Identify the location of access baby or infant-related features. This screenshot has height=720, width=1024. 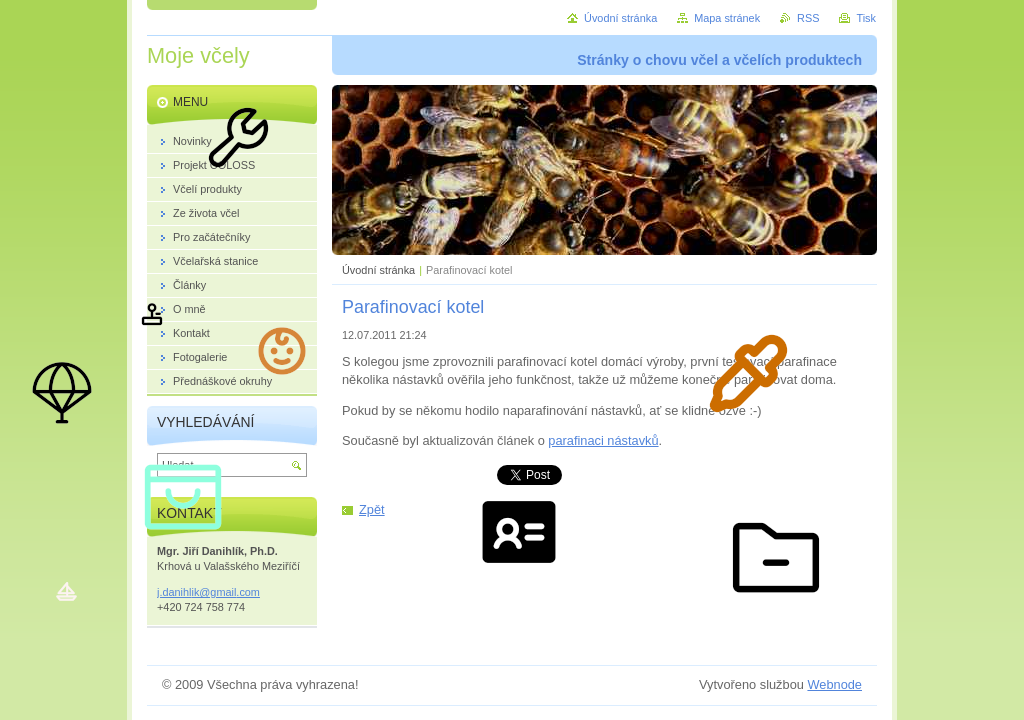
(282, 351).